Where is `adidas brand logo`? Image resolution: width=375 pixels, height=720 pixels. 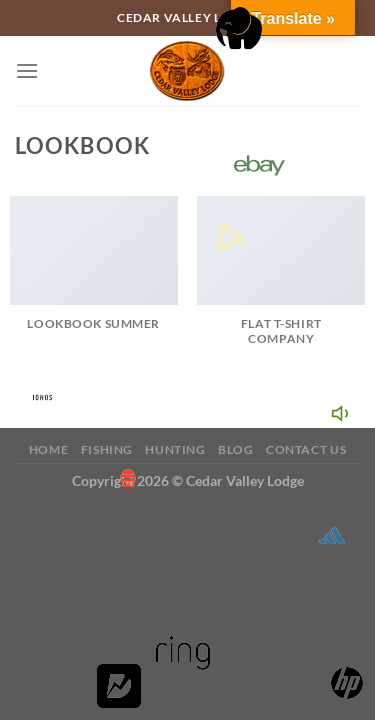 adidas brand logo is located at coordinates (332, 535).